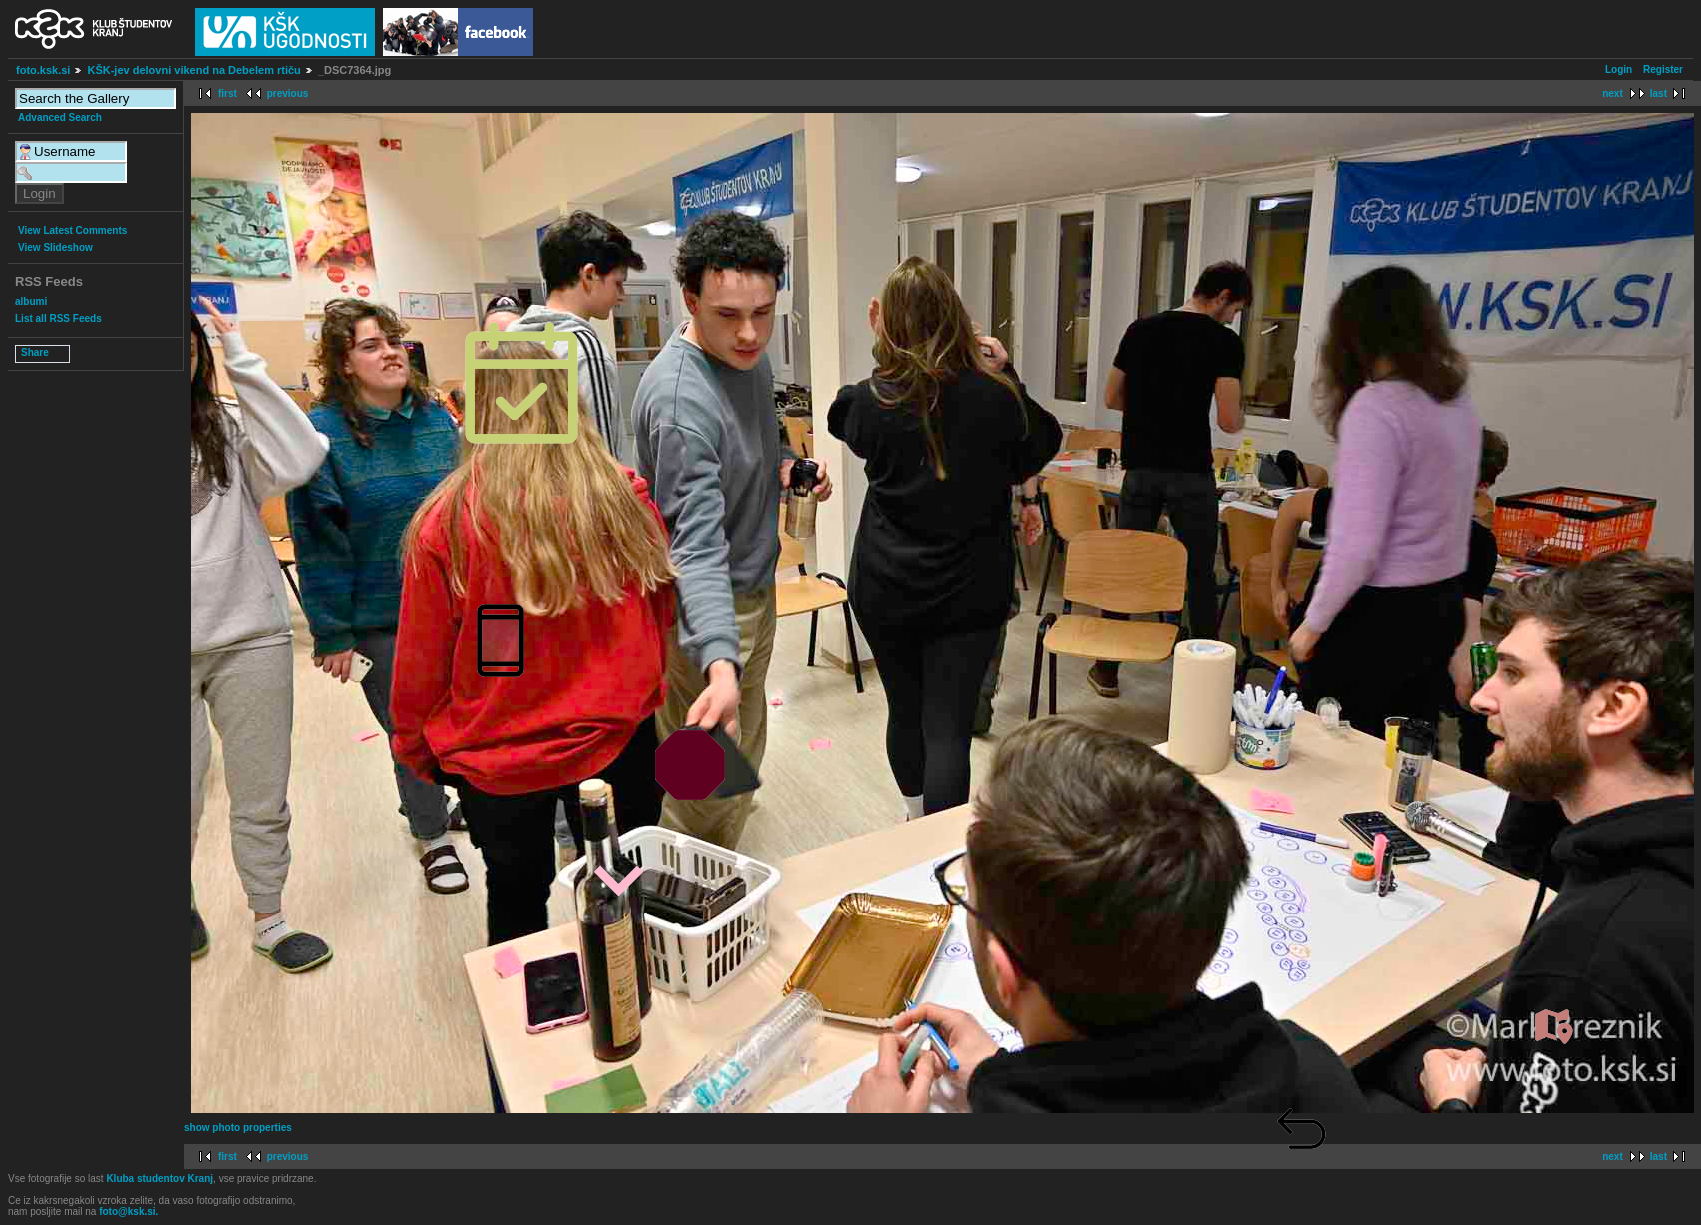  Describe the element at coordinates (1301, 1130) in the screenshot. I see `undo last action` at that location.